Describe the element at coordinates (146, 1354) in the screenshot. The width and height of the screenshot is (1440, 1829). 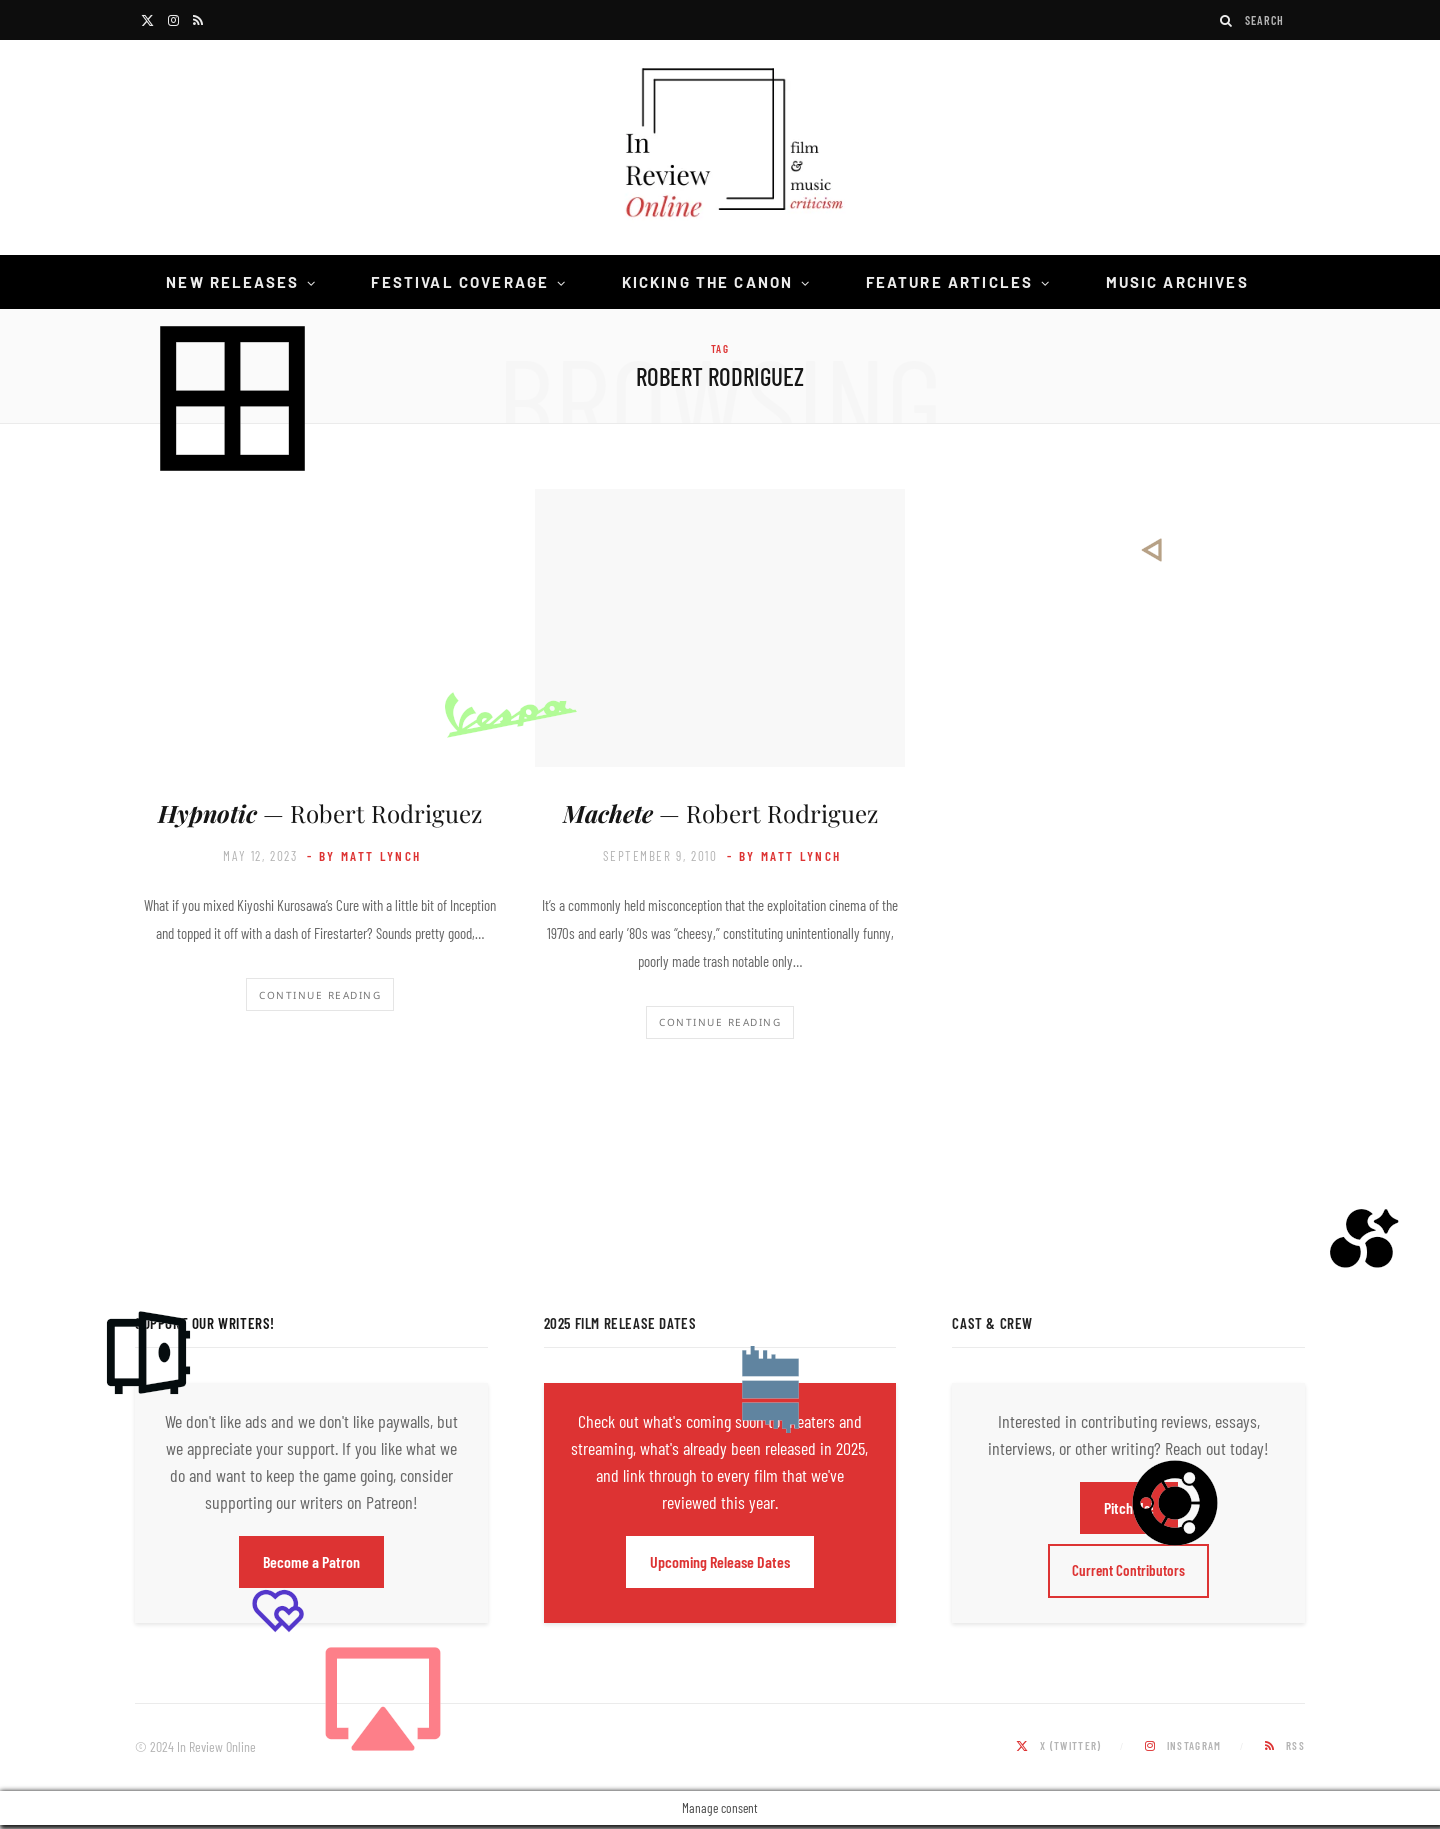
I see `access secure storage or vault` at that location.